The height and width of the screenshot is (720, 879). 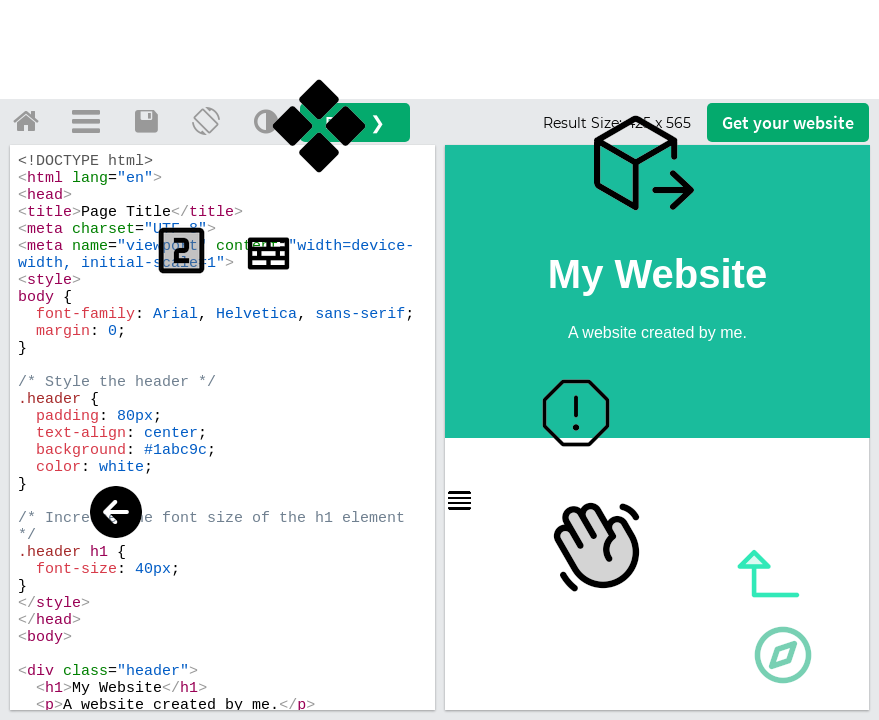 I want to click on view packages that depend on this project, so click(x=644, y=164).